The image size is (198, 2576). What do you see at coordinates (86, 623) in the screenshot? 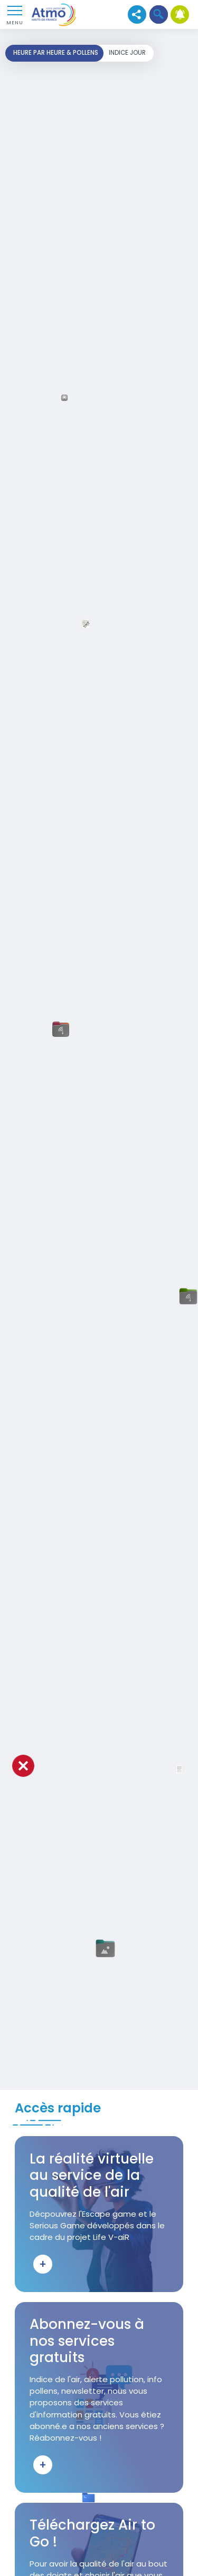
I see `open documents viewer app` at bounding box center [86, 623].